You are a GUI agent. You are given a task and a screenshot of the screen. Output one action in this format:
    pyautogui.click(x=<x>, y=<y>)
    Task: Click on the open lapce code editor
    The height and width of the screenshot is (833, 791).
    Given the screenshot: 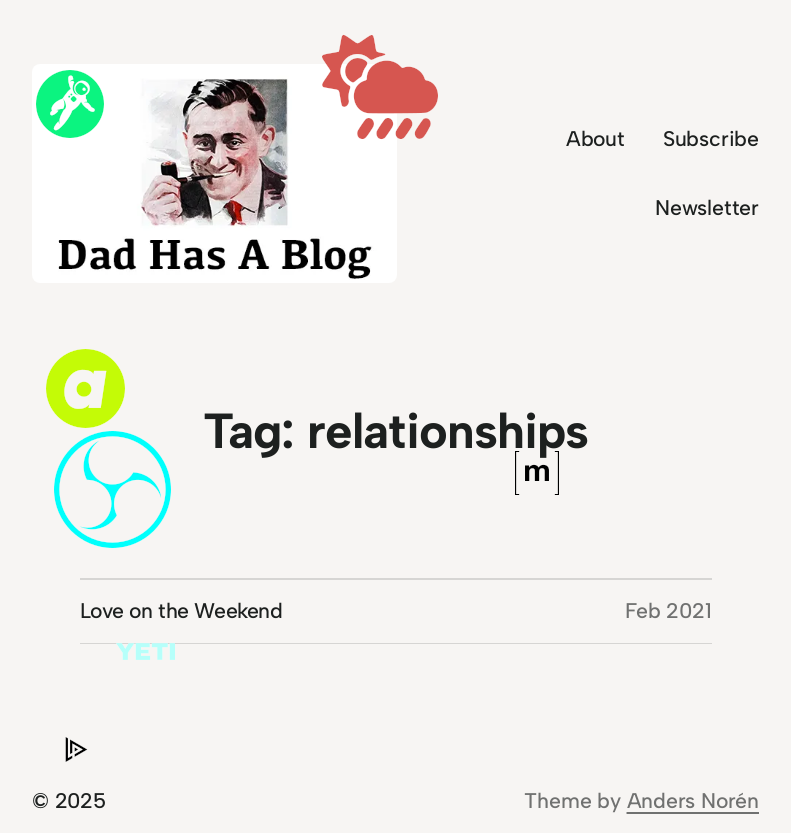 What is the action you would take?
    pyautogui.click(x=76, y=749)
    